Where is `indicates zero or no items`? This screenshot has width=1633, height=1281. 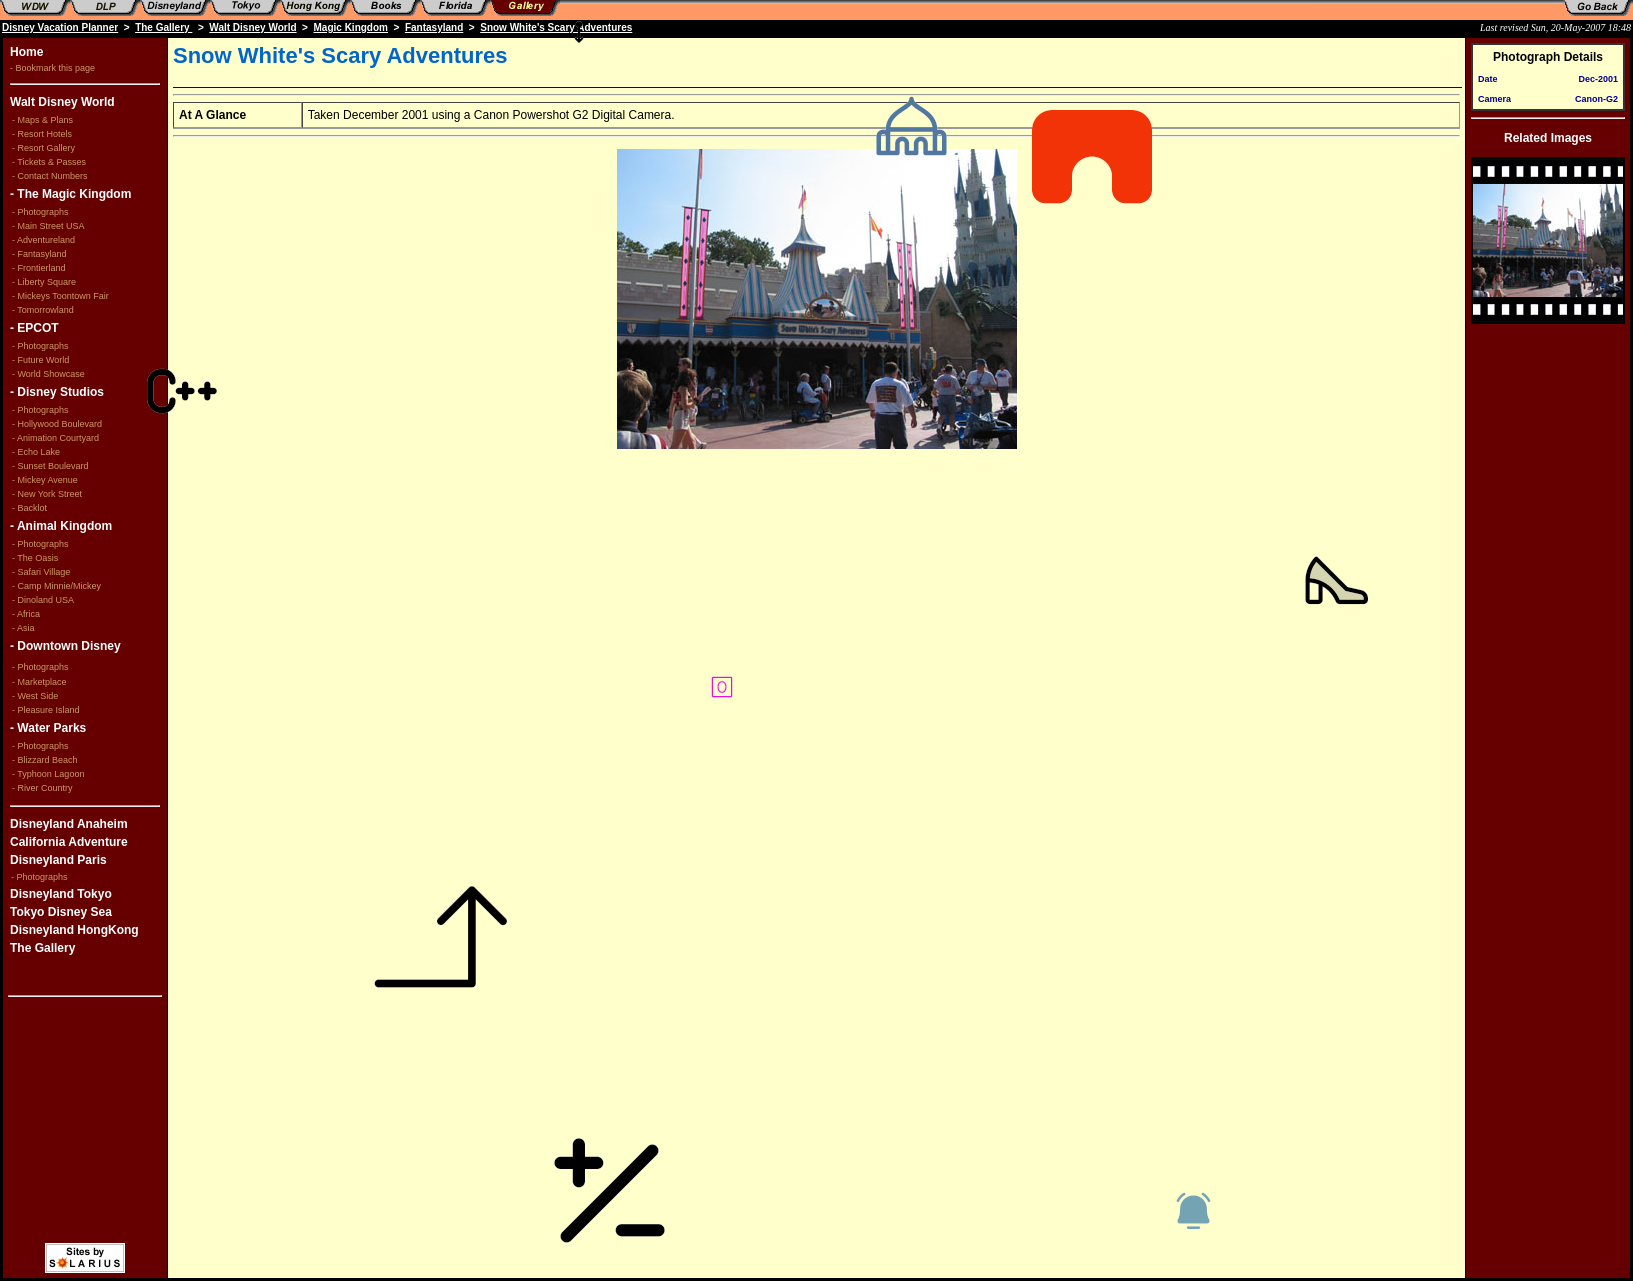
indicates zero or no items is located at coordinates (722, 687).